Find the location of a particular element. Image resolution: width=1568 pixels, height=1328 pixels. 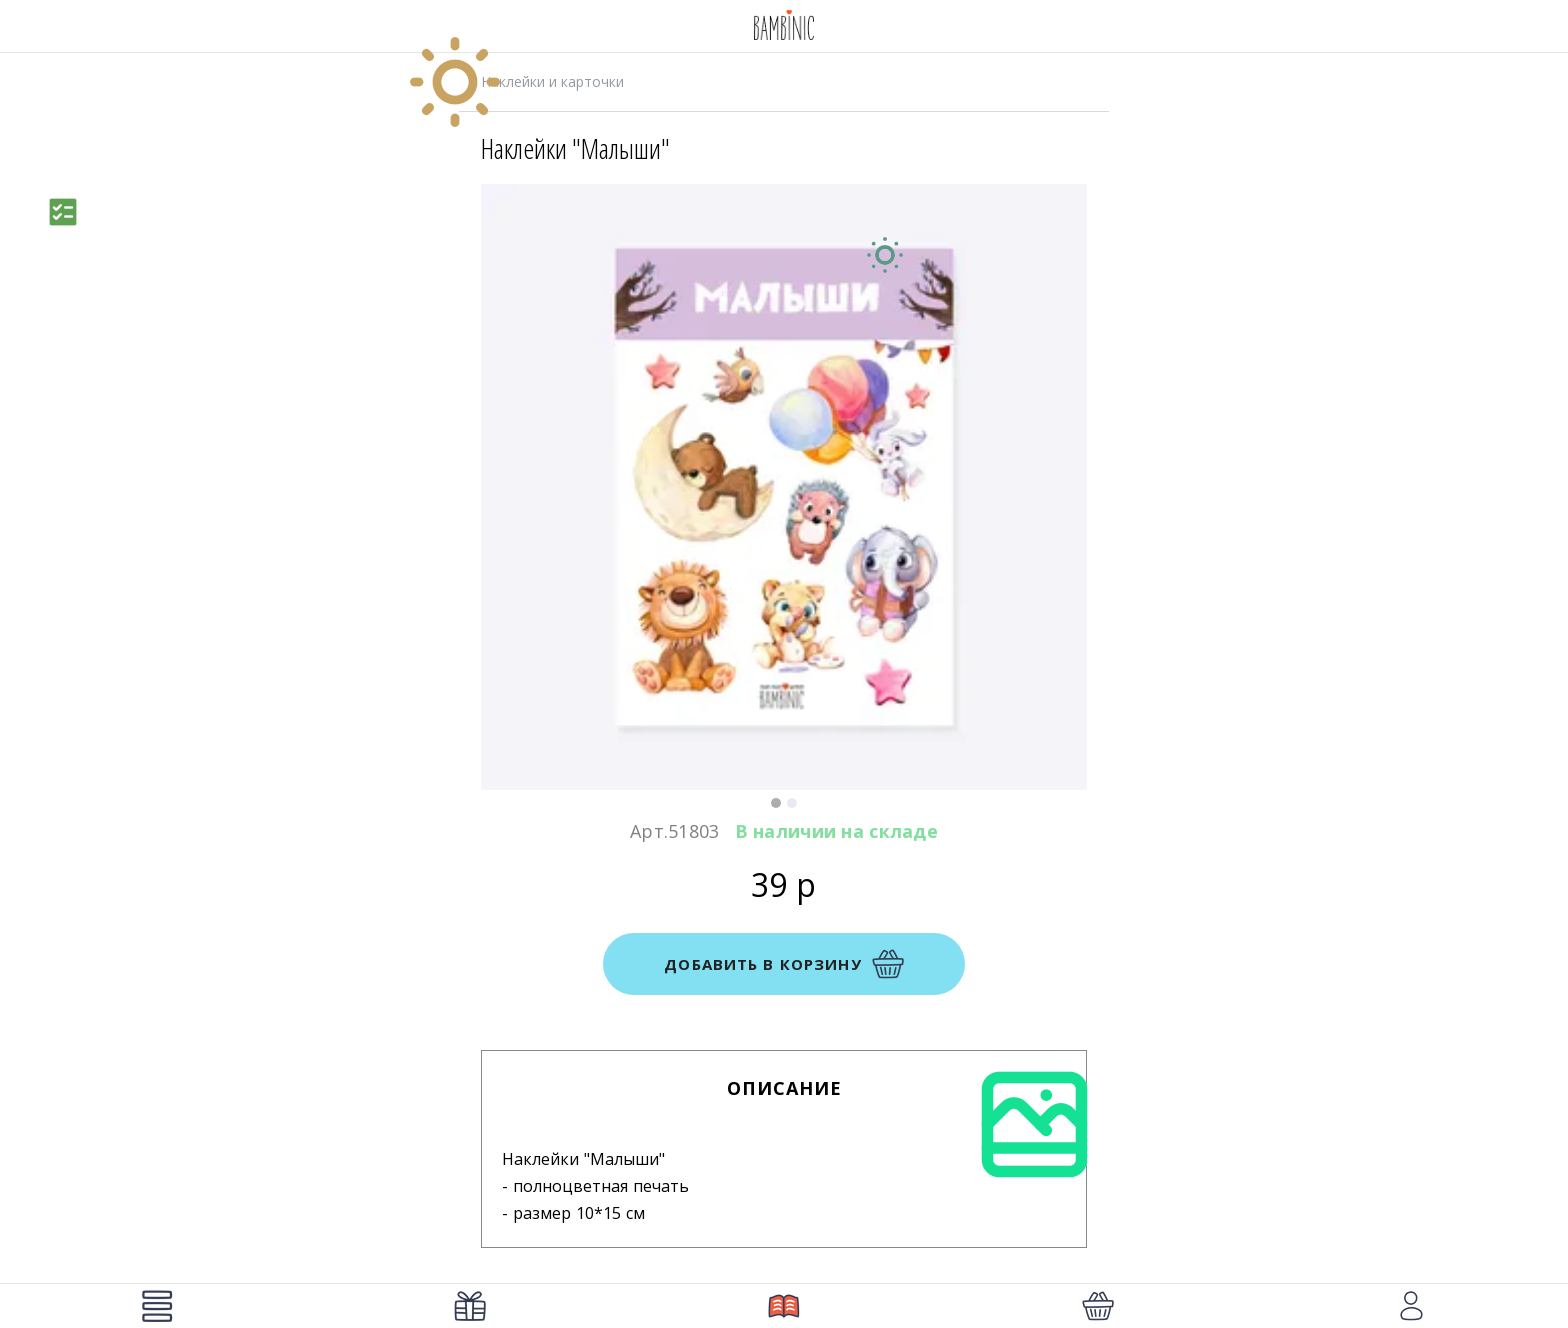

view instant photos or polaroid-style images is located at coordinates (1034, 1124).